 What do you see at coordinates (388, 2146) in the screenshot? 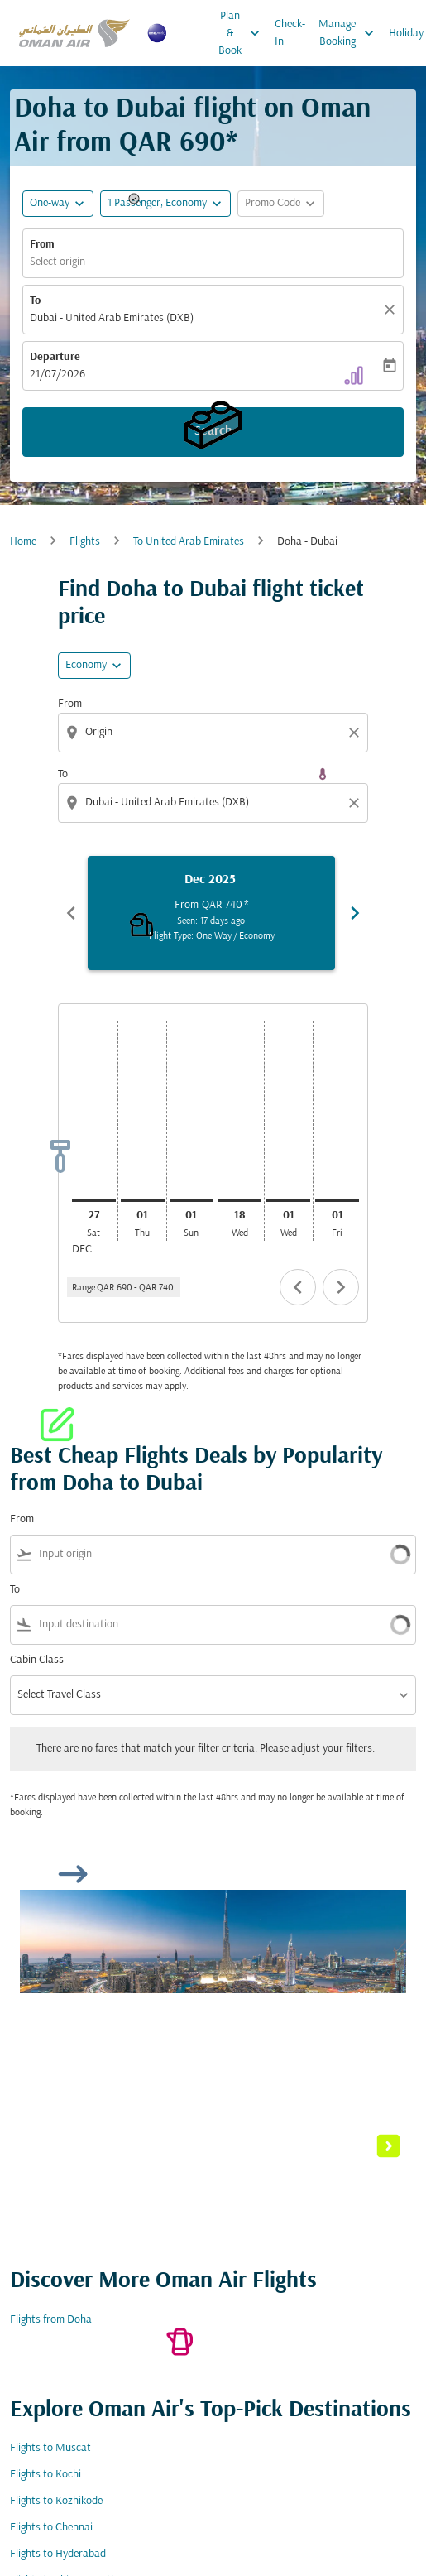
I see `navigate to the next item or screen` at bounding box center [388, 2146].